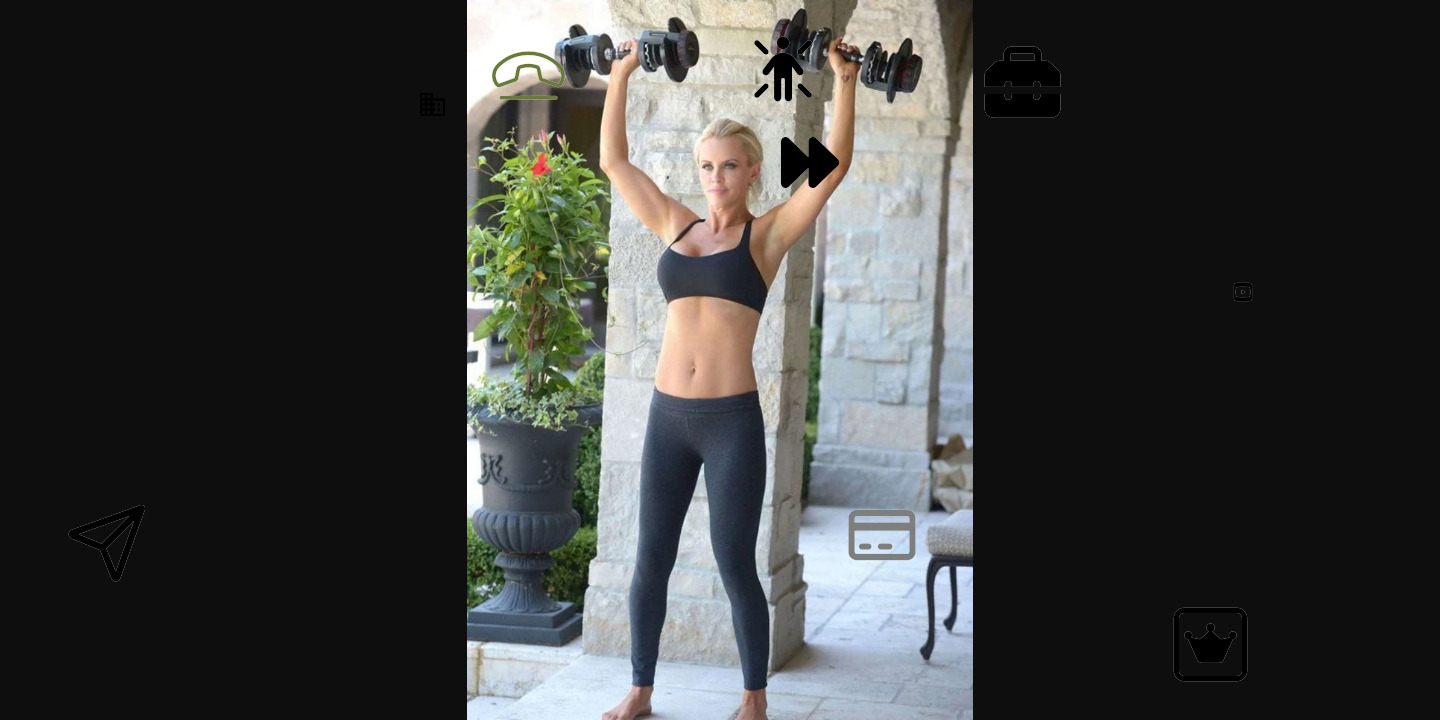  Describe the element at coordinates (882, 535) in the screenshot. I see `access payment methods` at that location.